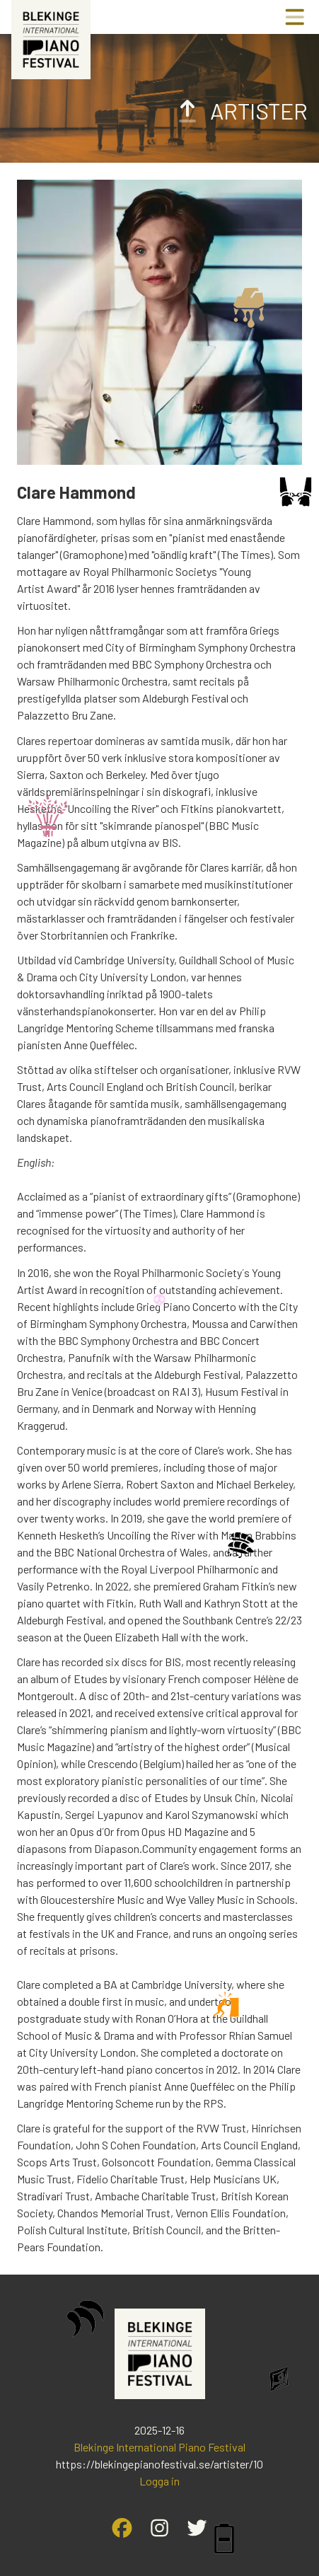 The image size is (319, 2576). Describe the element at coordinates (224, 2539) in the screenshot. I see `reduce battery usage or power consumption` at that location.